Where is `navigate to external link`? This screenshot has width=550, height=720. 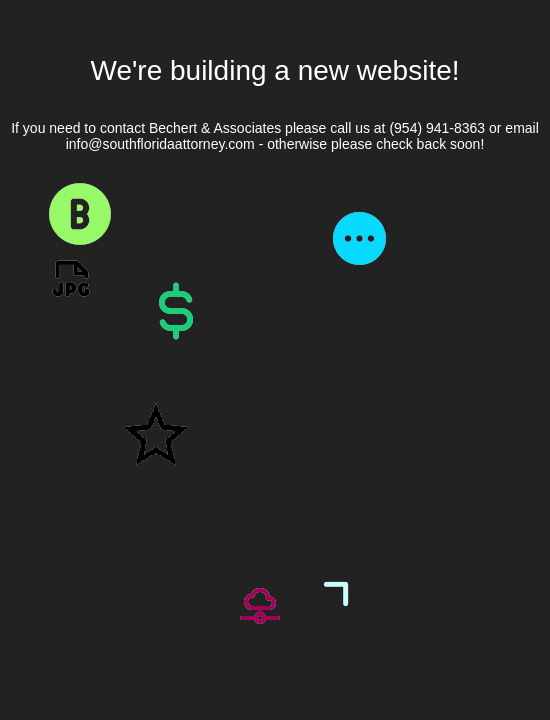 navigate to external link is located at coordinates (336, 594).